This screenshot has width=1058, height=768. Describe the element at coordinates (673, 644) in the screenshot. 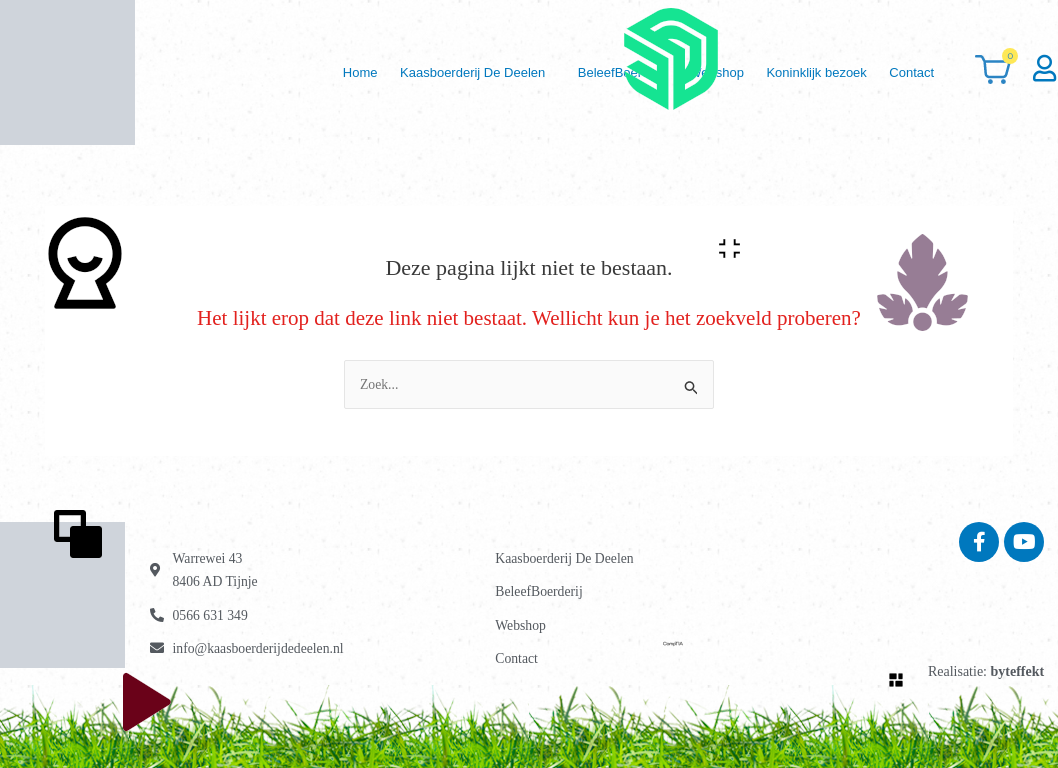

I see `CompTIA official logo` at that location.